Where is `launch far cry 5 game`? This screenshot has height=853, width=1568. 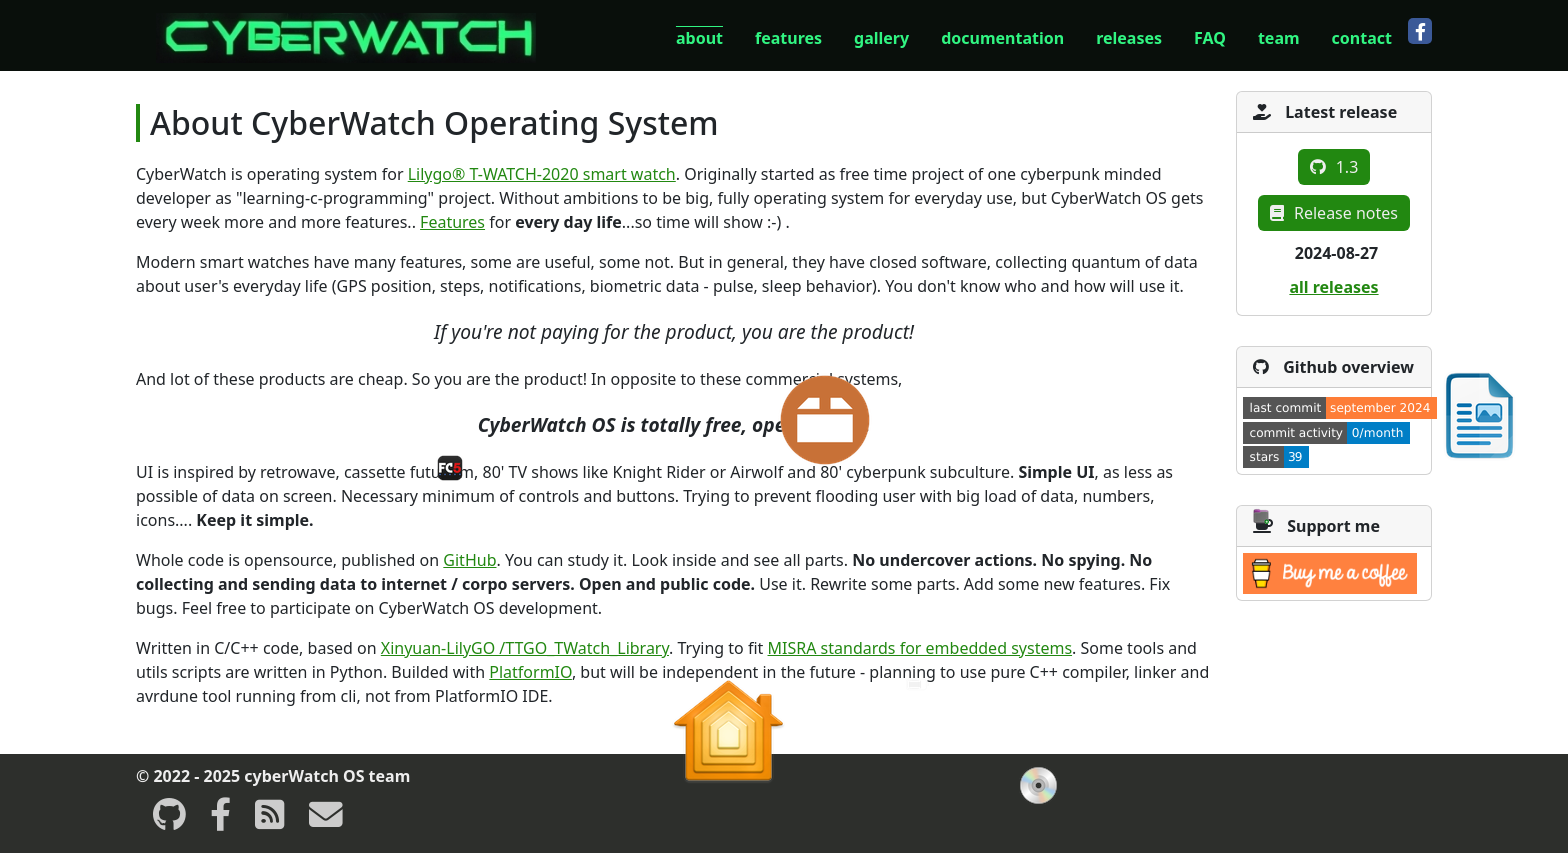
launch far cry 5 game is located at coordinates (450, 468).